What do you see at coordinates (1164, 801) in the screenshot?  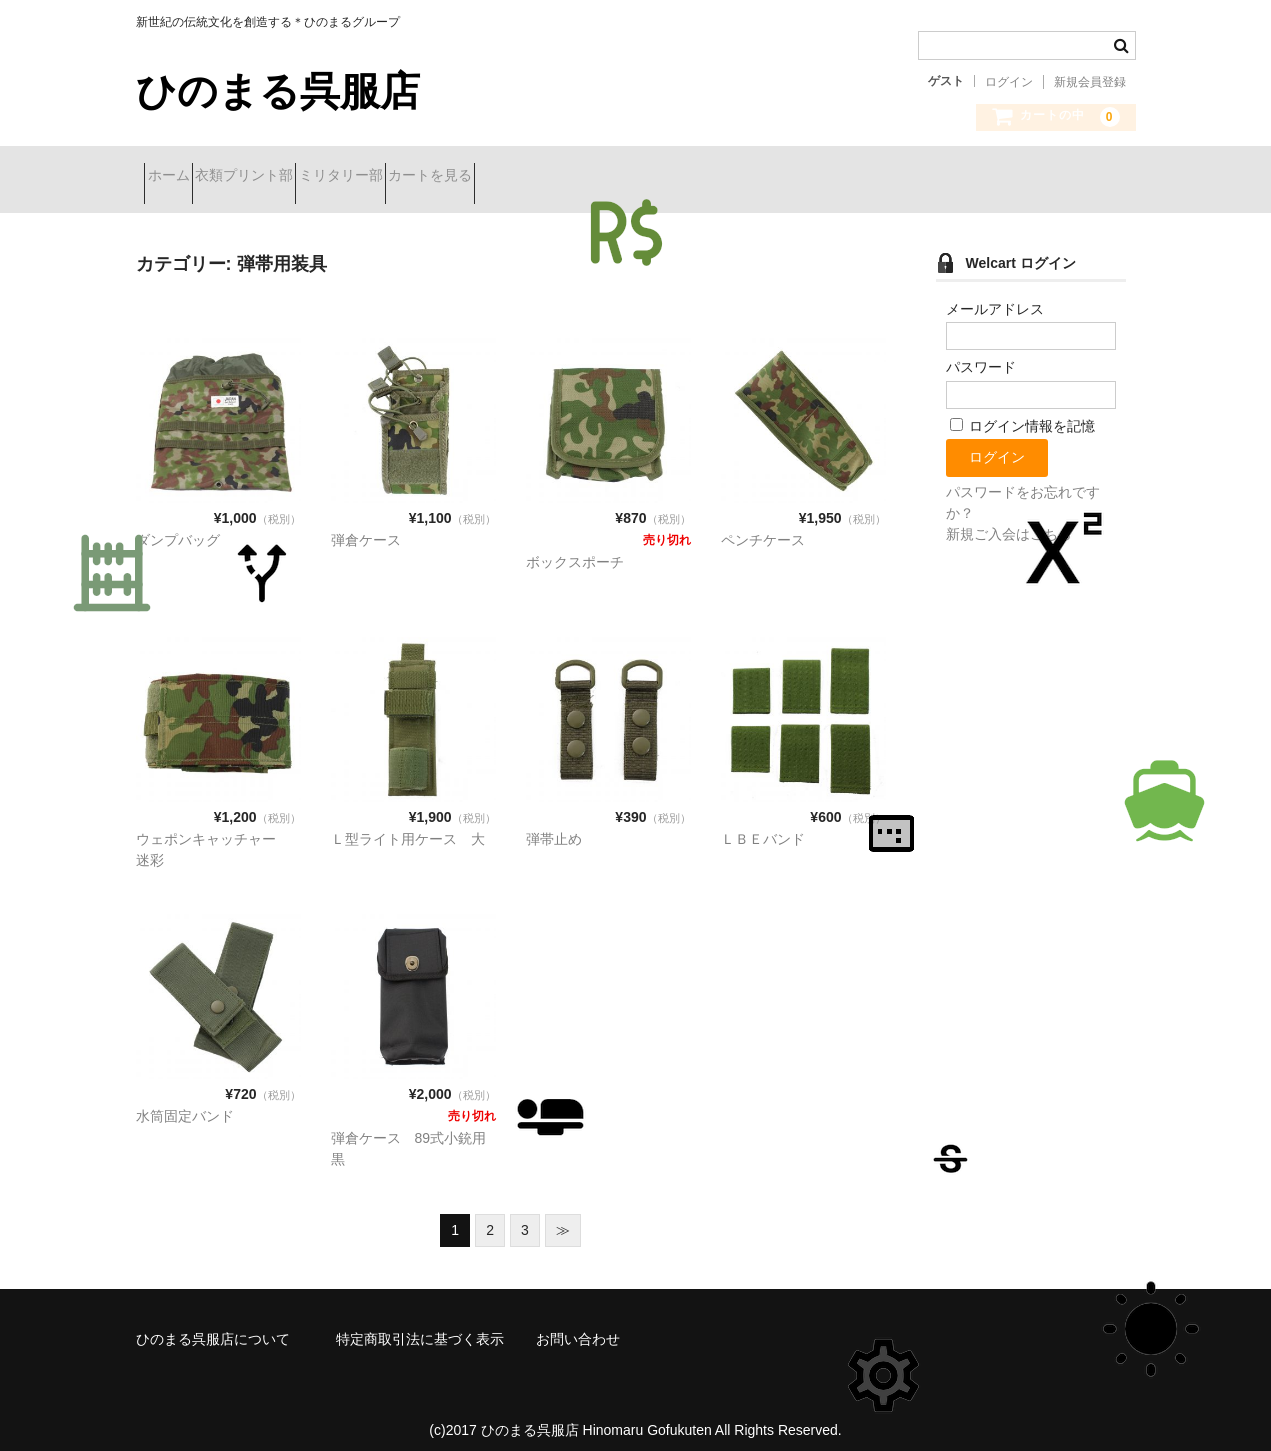 I see `access boat or ferry services` at bounding box center [1164, 801].